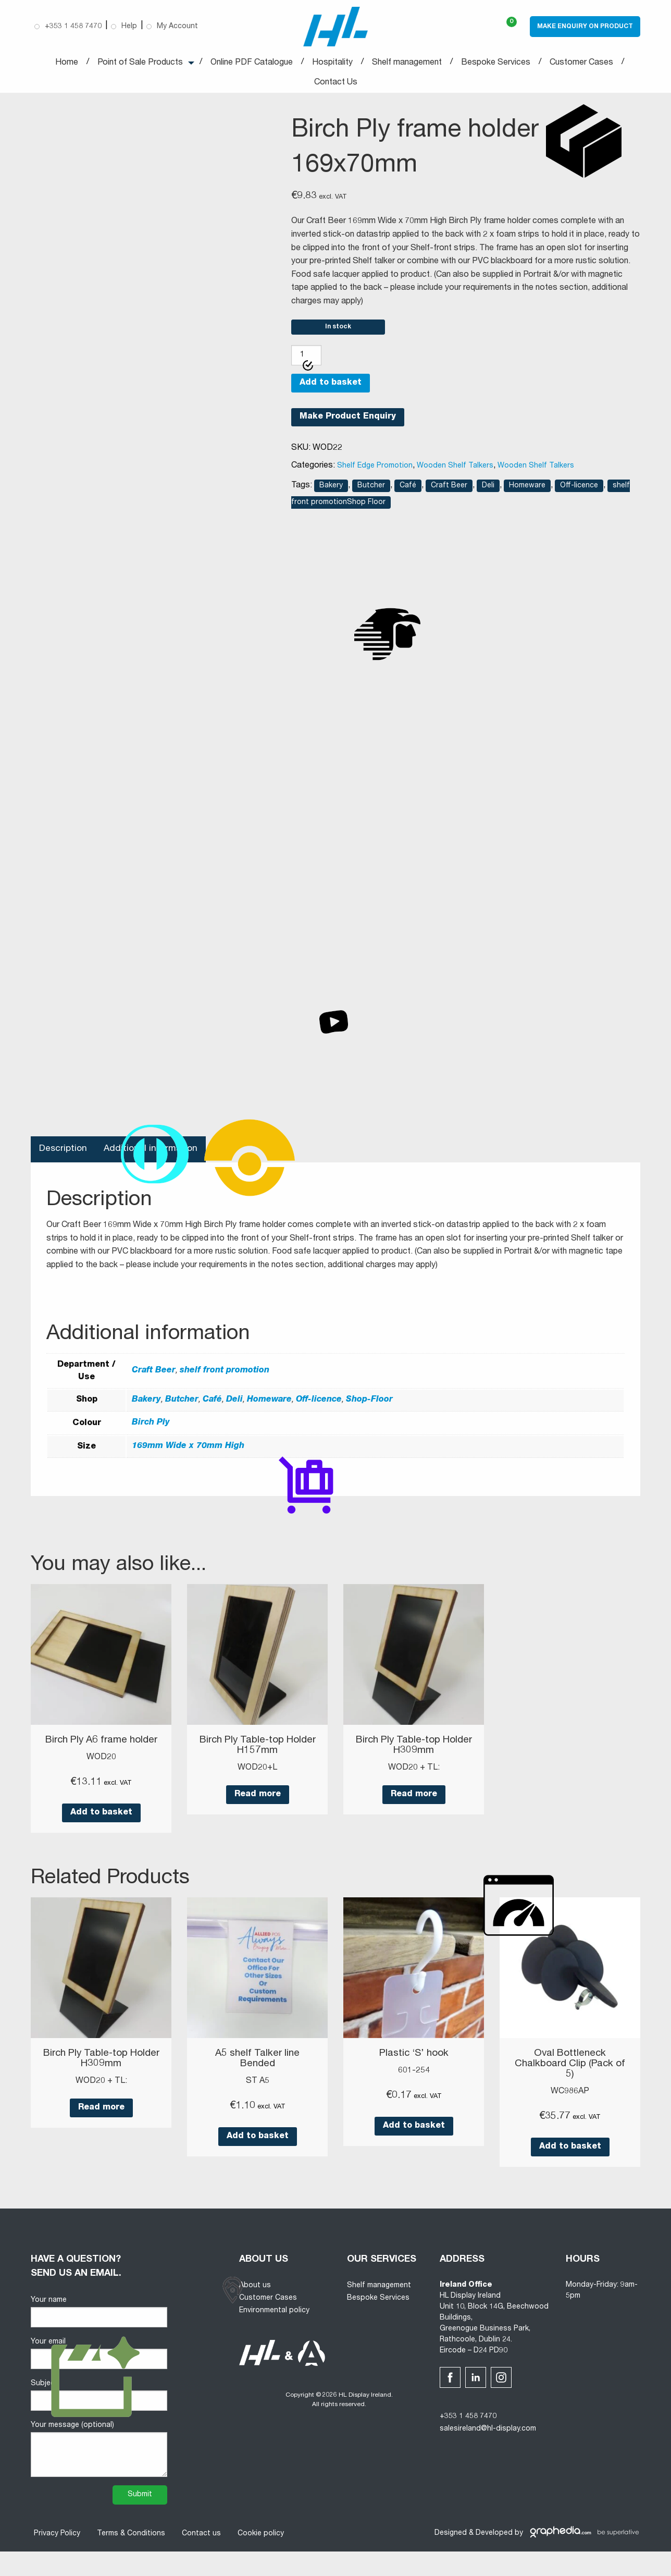  Describe the element at coordinates (250, 1158) in the screenshot. I see `drone CI/CD platform logo` at that location.